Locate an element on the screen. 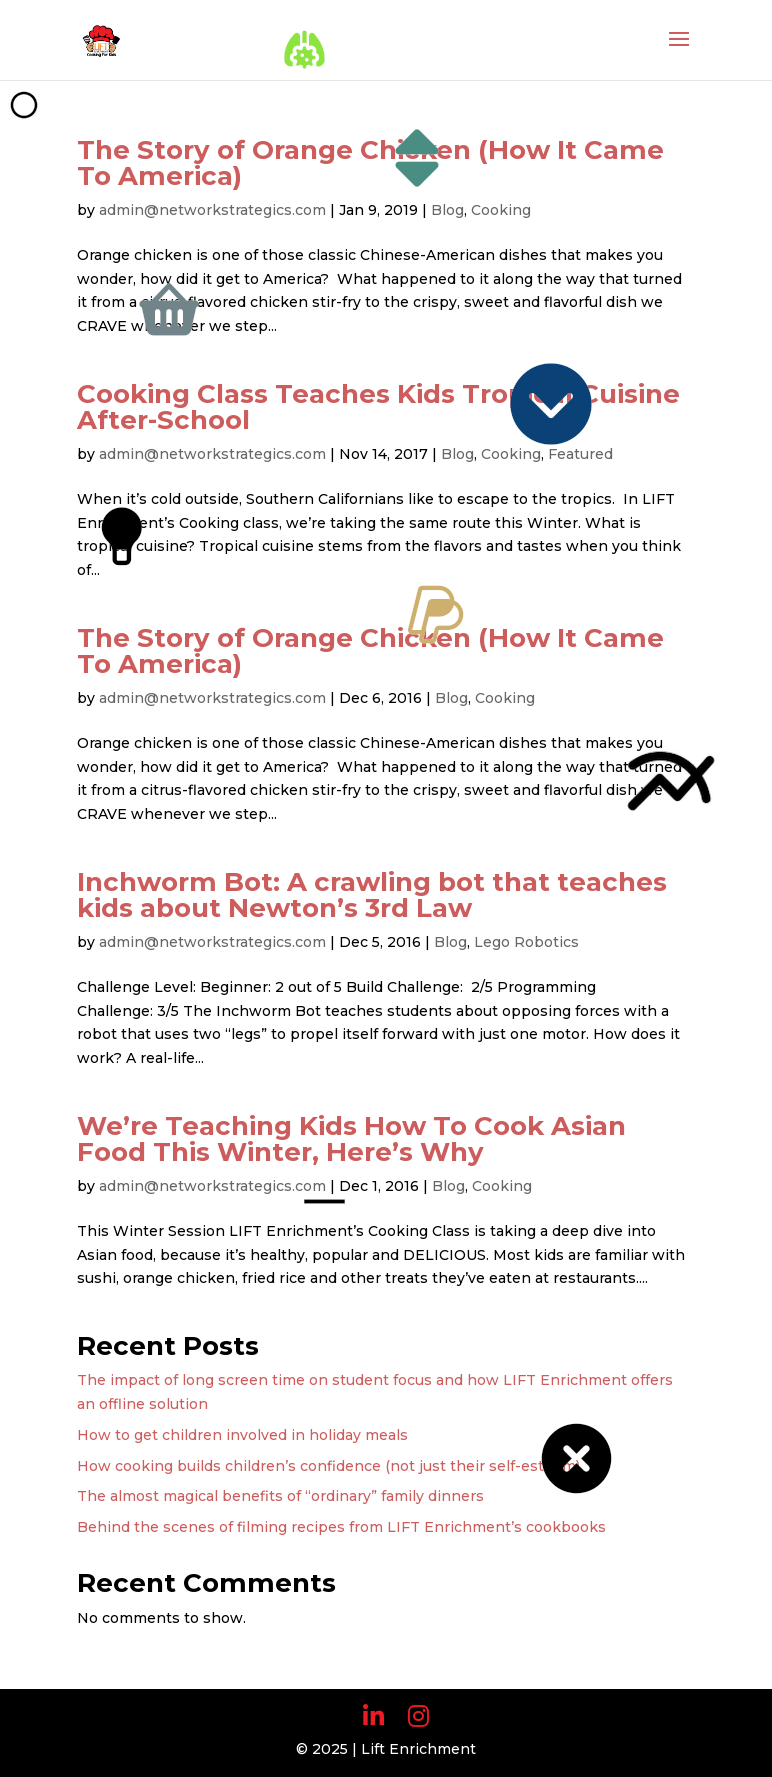 This screenshot has height=1777, width=772. unselected radio button or toggle option is located at coordinates (24, 105).